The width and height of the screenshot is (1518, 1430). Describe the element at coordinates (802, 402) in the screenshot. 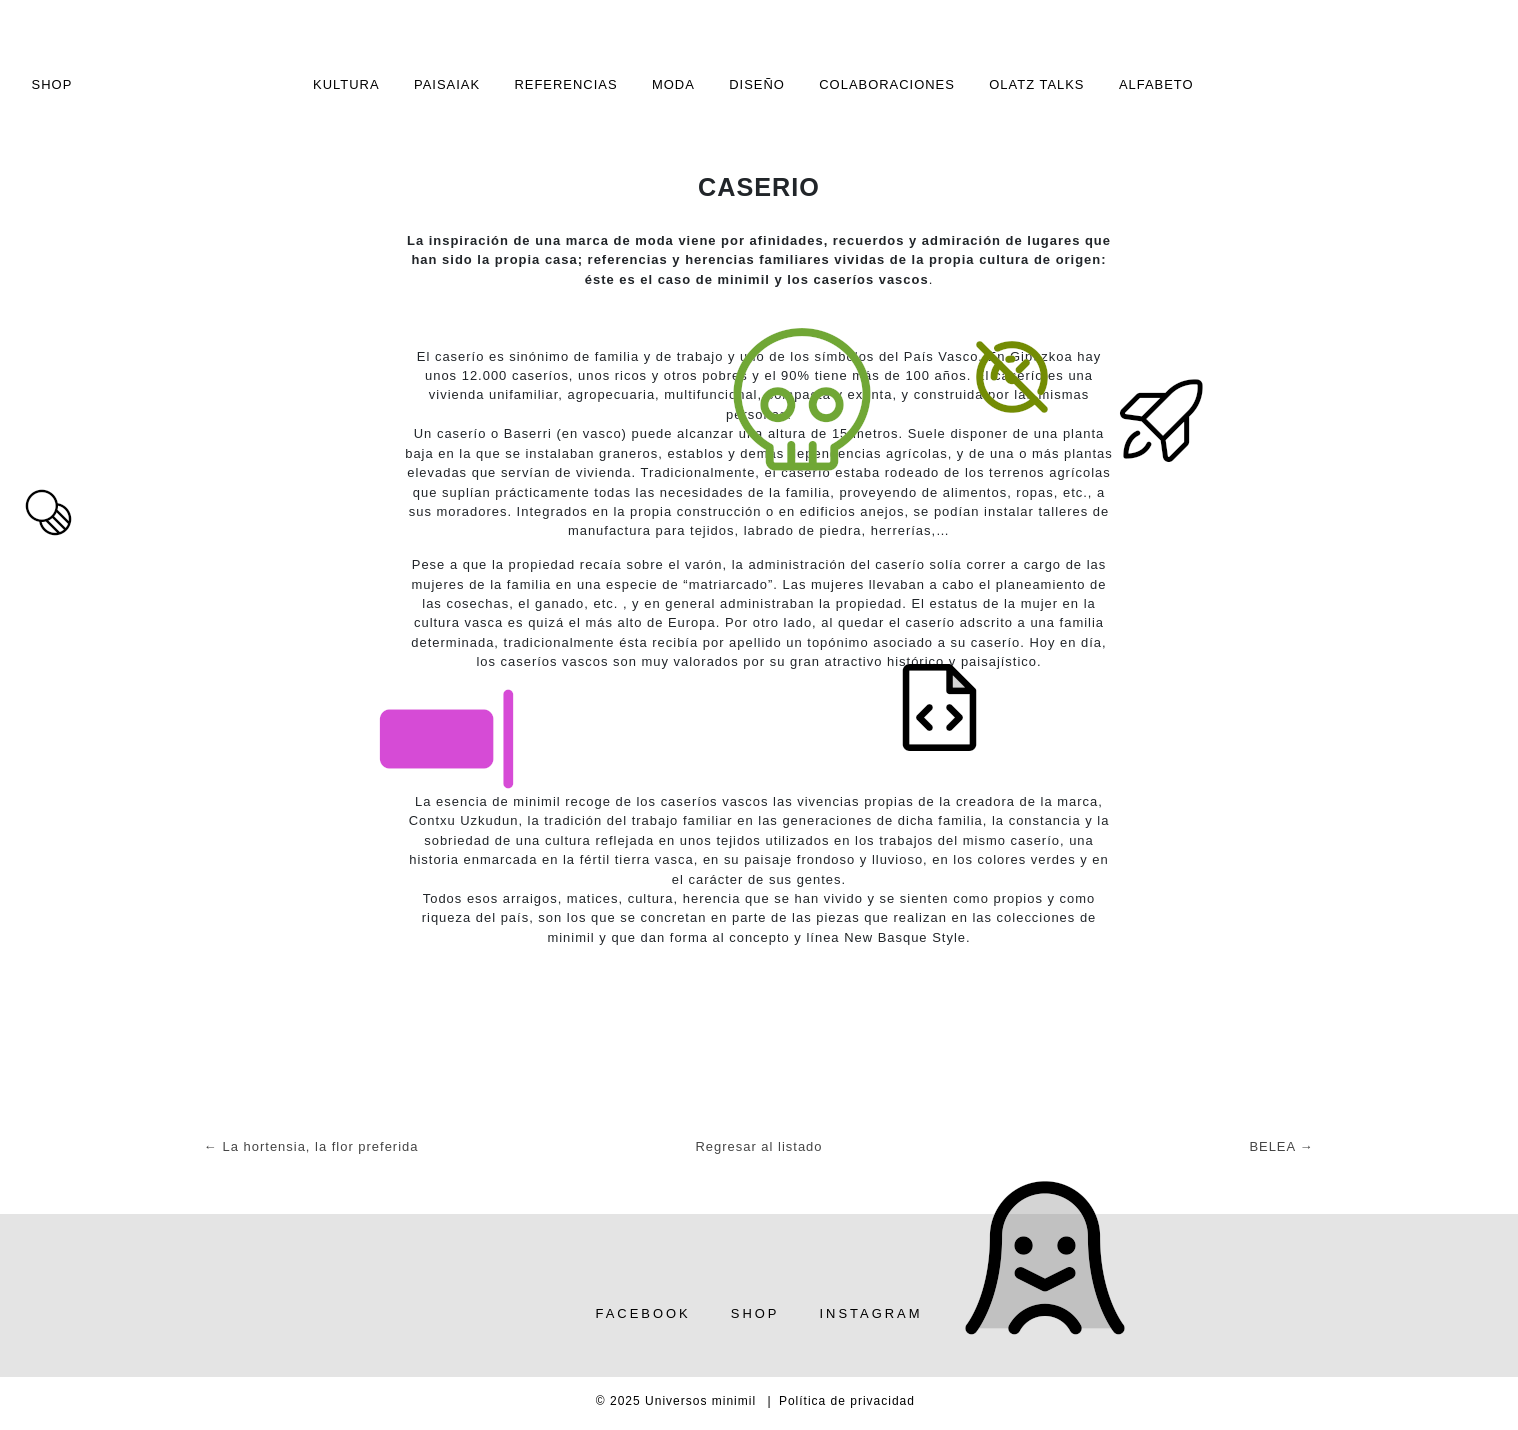

I see `indicates dangerous or harmful content` at that location.